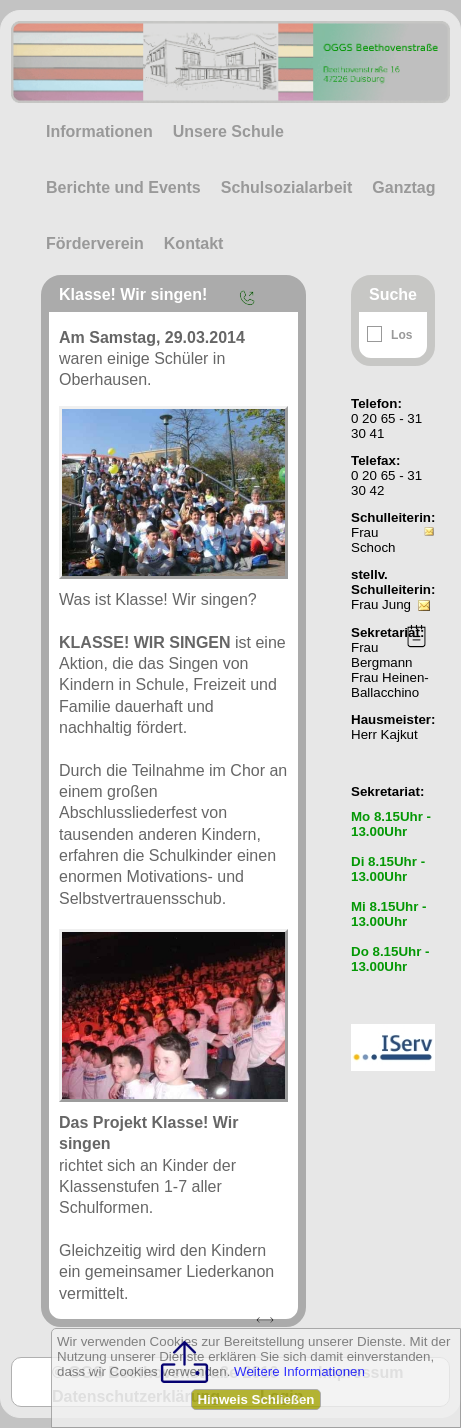  I want to click on make an outgoing call, so click(247, 297).